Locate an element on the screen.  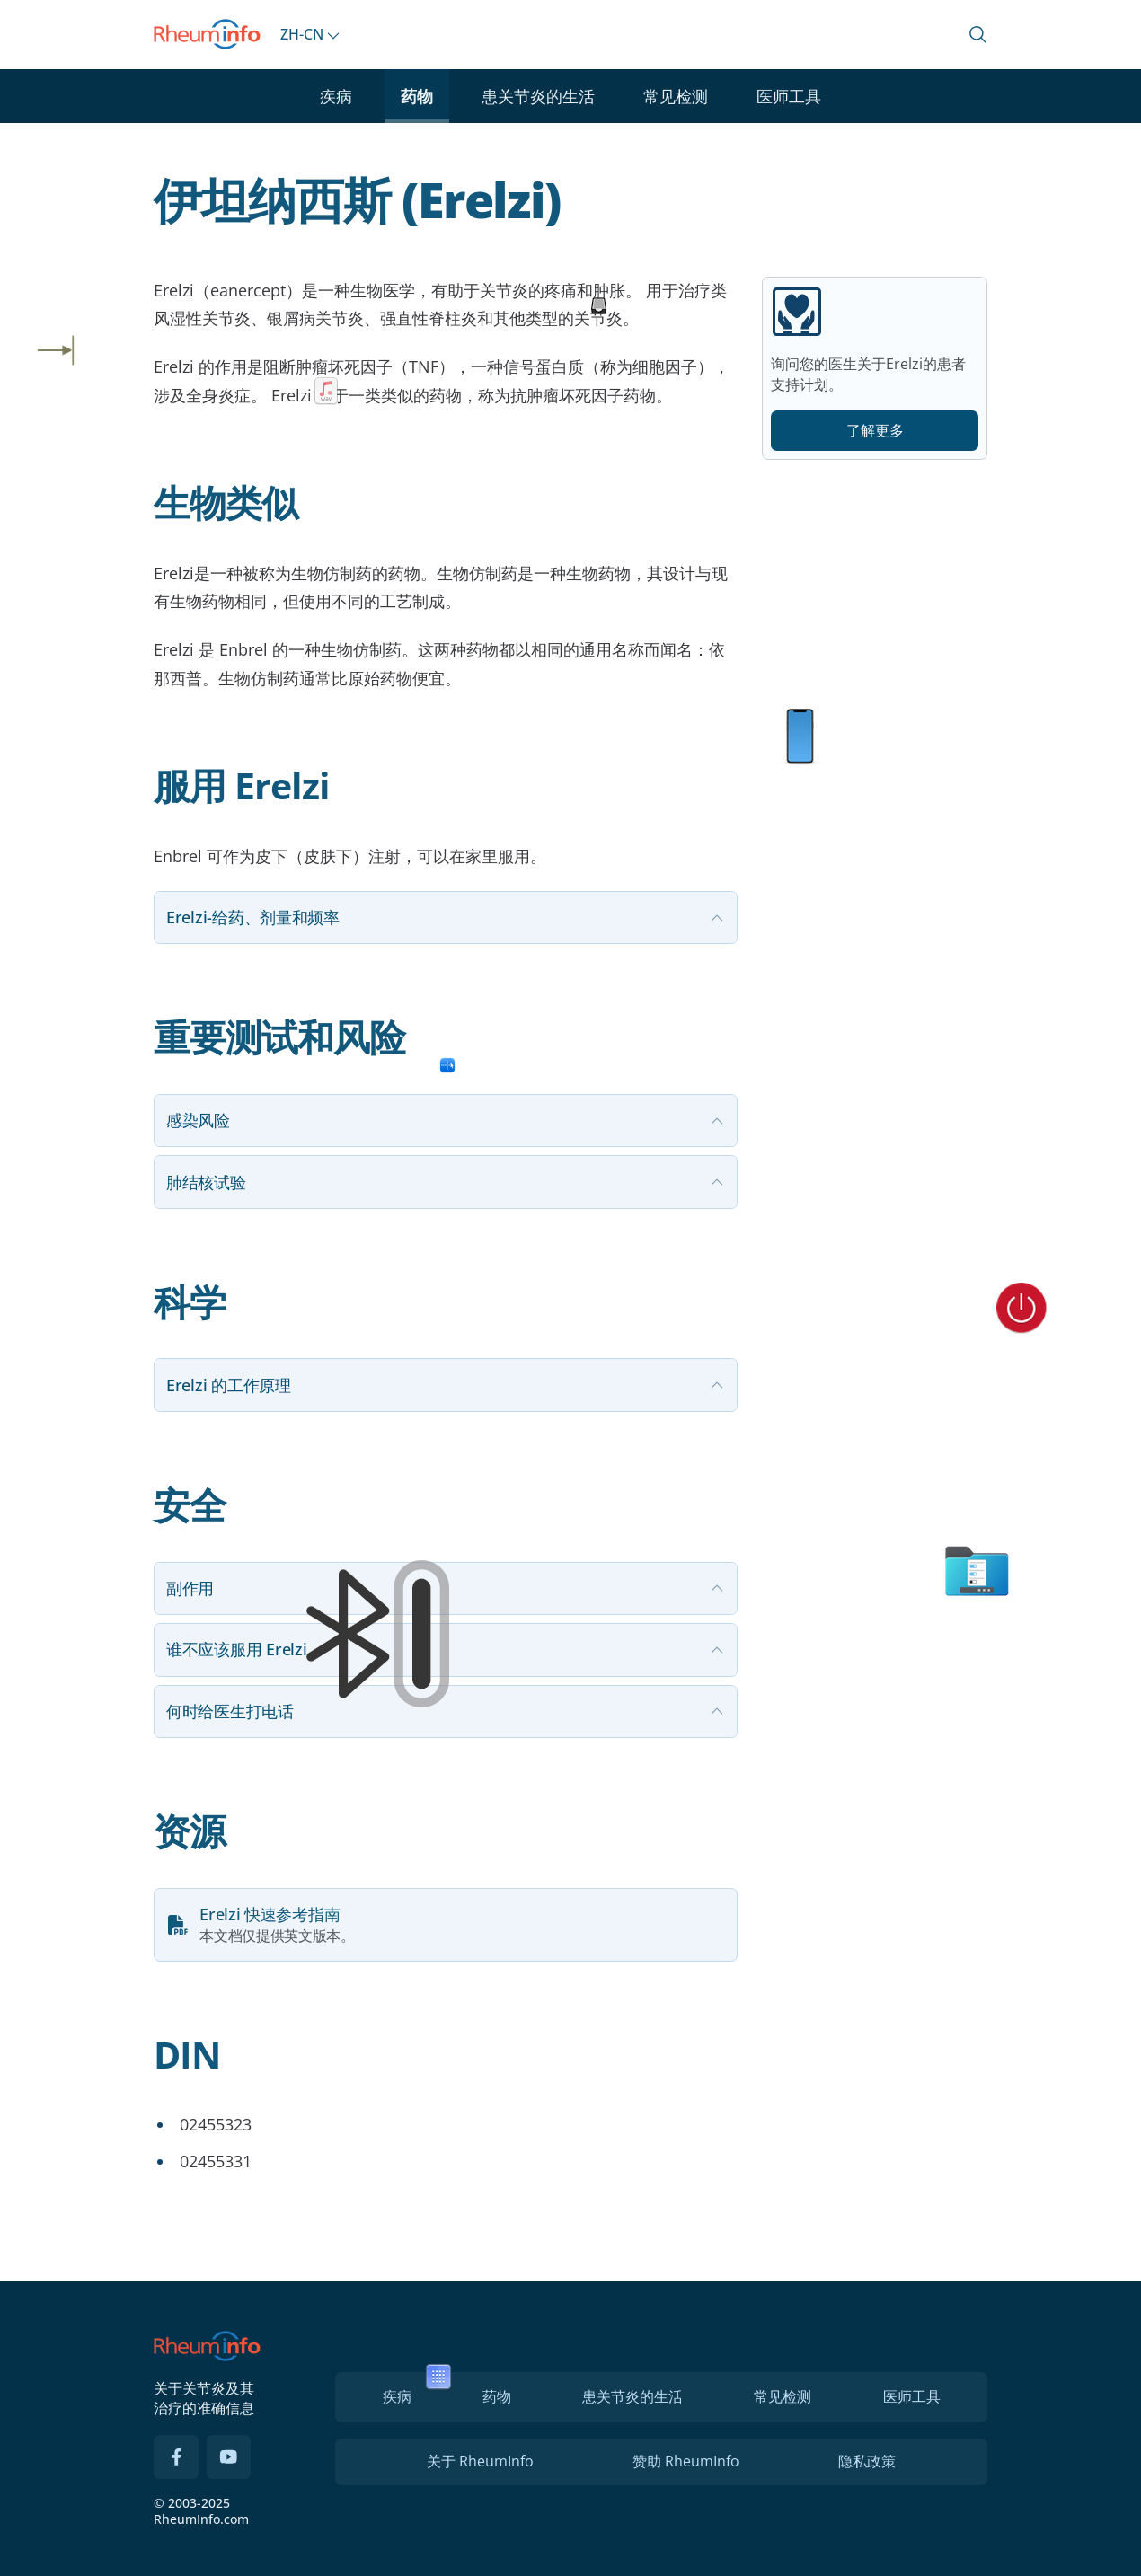
view bluetooth device battery status is located at coordinates (376, 1634).